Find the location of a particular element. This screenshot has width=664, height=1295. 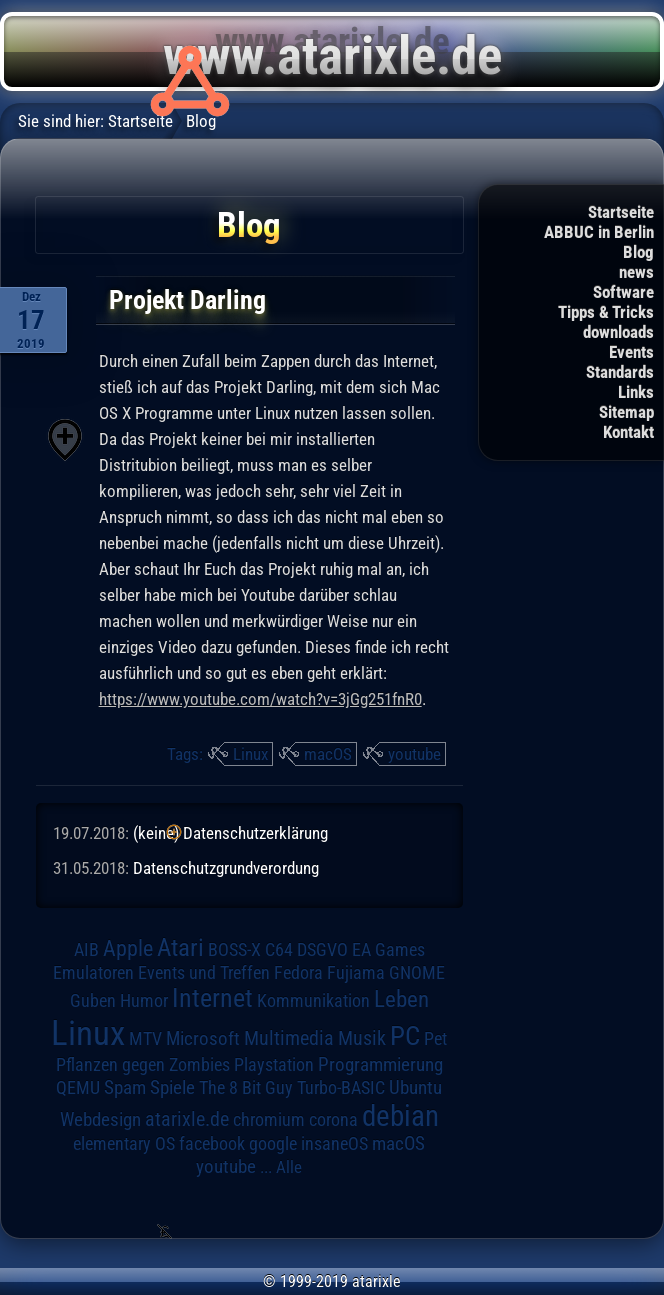

indicates british pound payment unavailable is located at coordinates (164, 1231).